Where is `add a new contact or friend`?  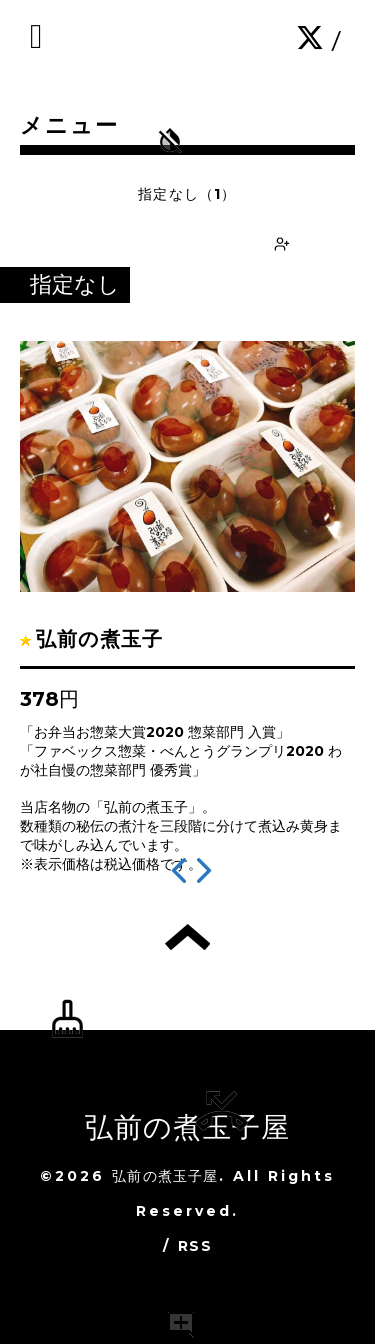 add a new contact or friend is located at coordinates (282, 244).